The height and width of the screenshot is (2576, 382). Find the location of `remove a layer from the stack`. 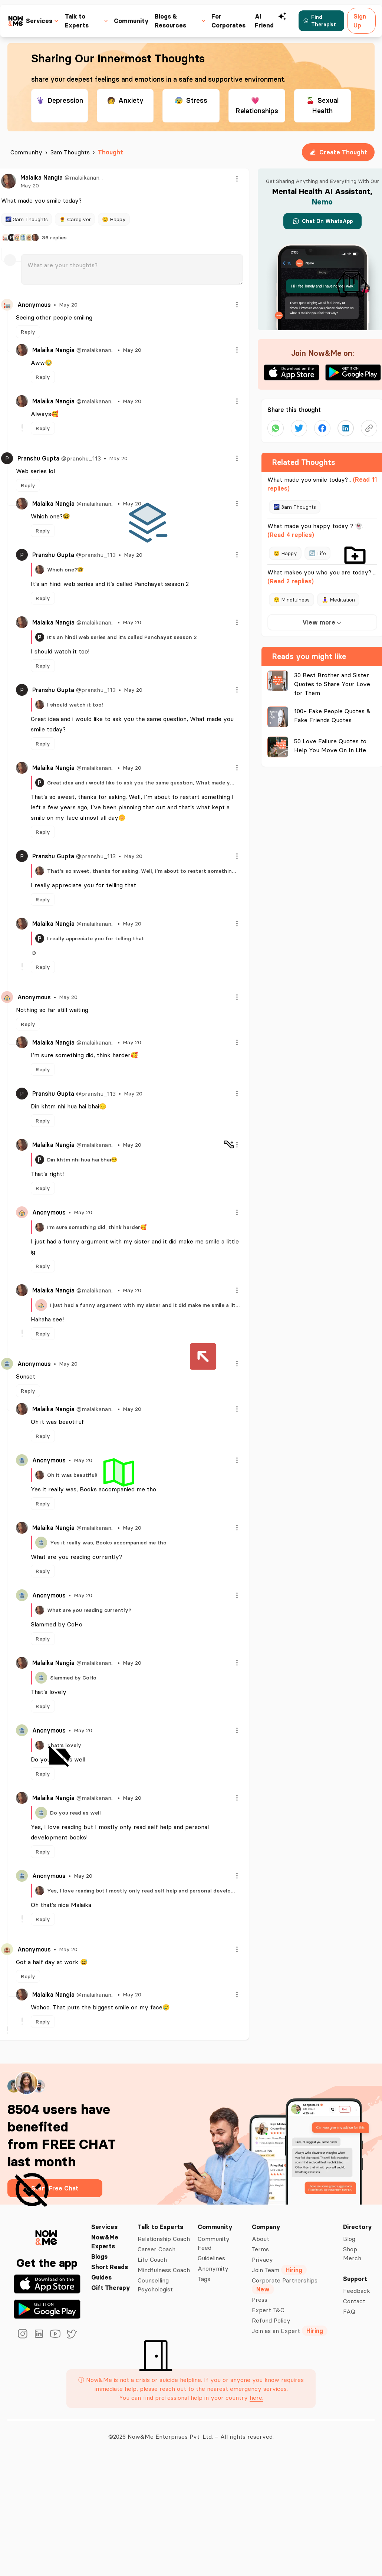

remove a layer from the stack is located at coordinates (147, 522).